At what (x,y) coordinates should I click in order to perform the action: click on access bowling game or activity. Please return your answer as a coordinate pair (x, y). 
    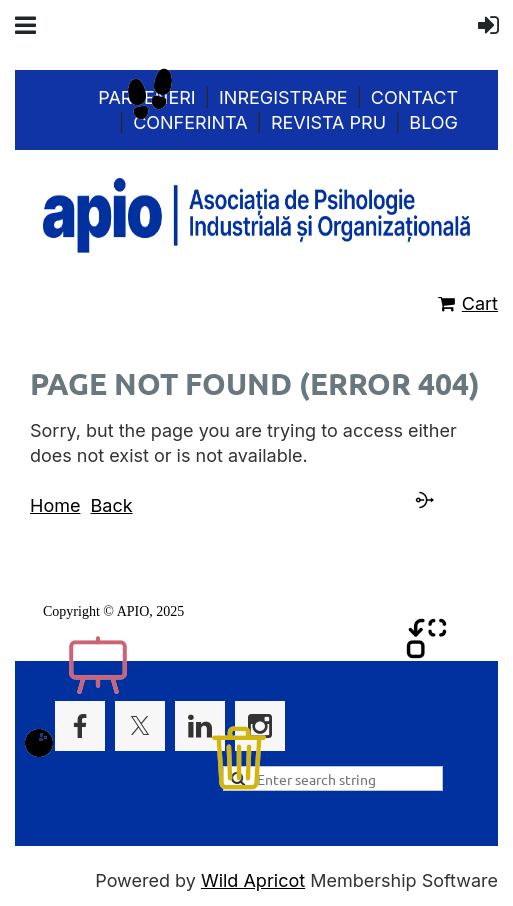
    Looking at the image, I should click on (39, 743).